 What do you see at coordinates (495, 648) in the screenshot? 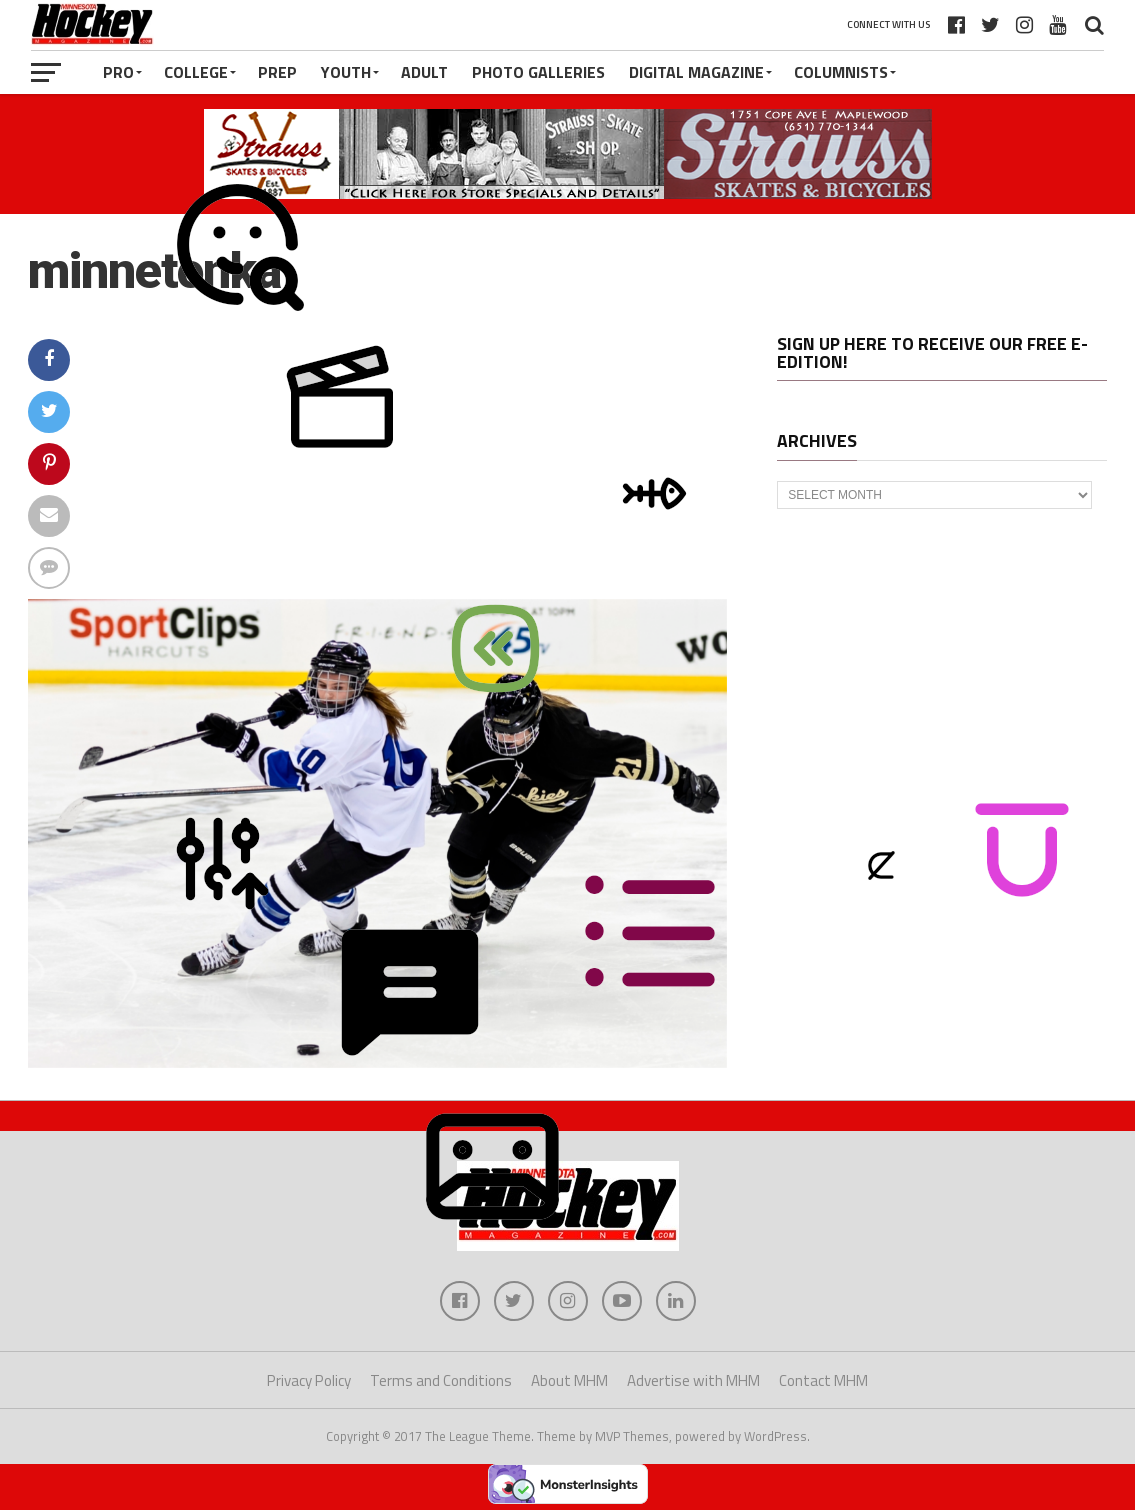
I see `go back to previous section` at bounding box center [495, 648].